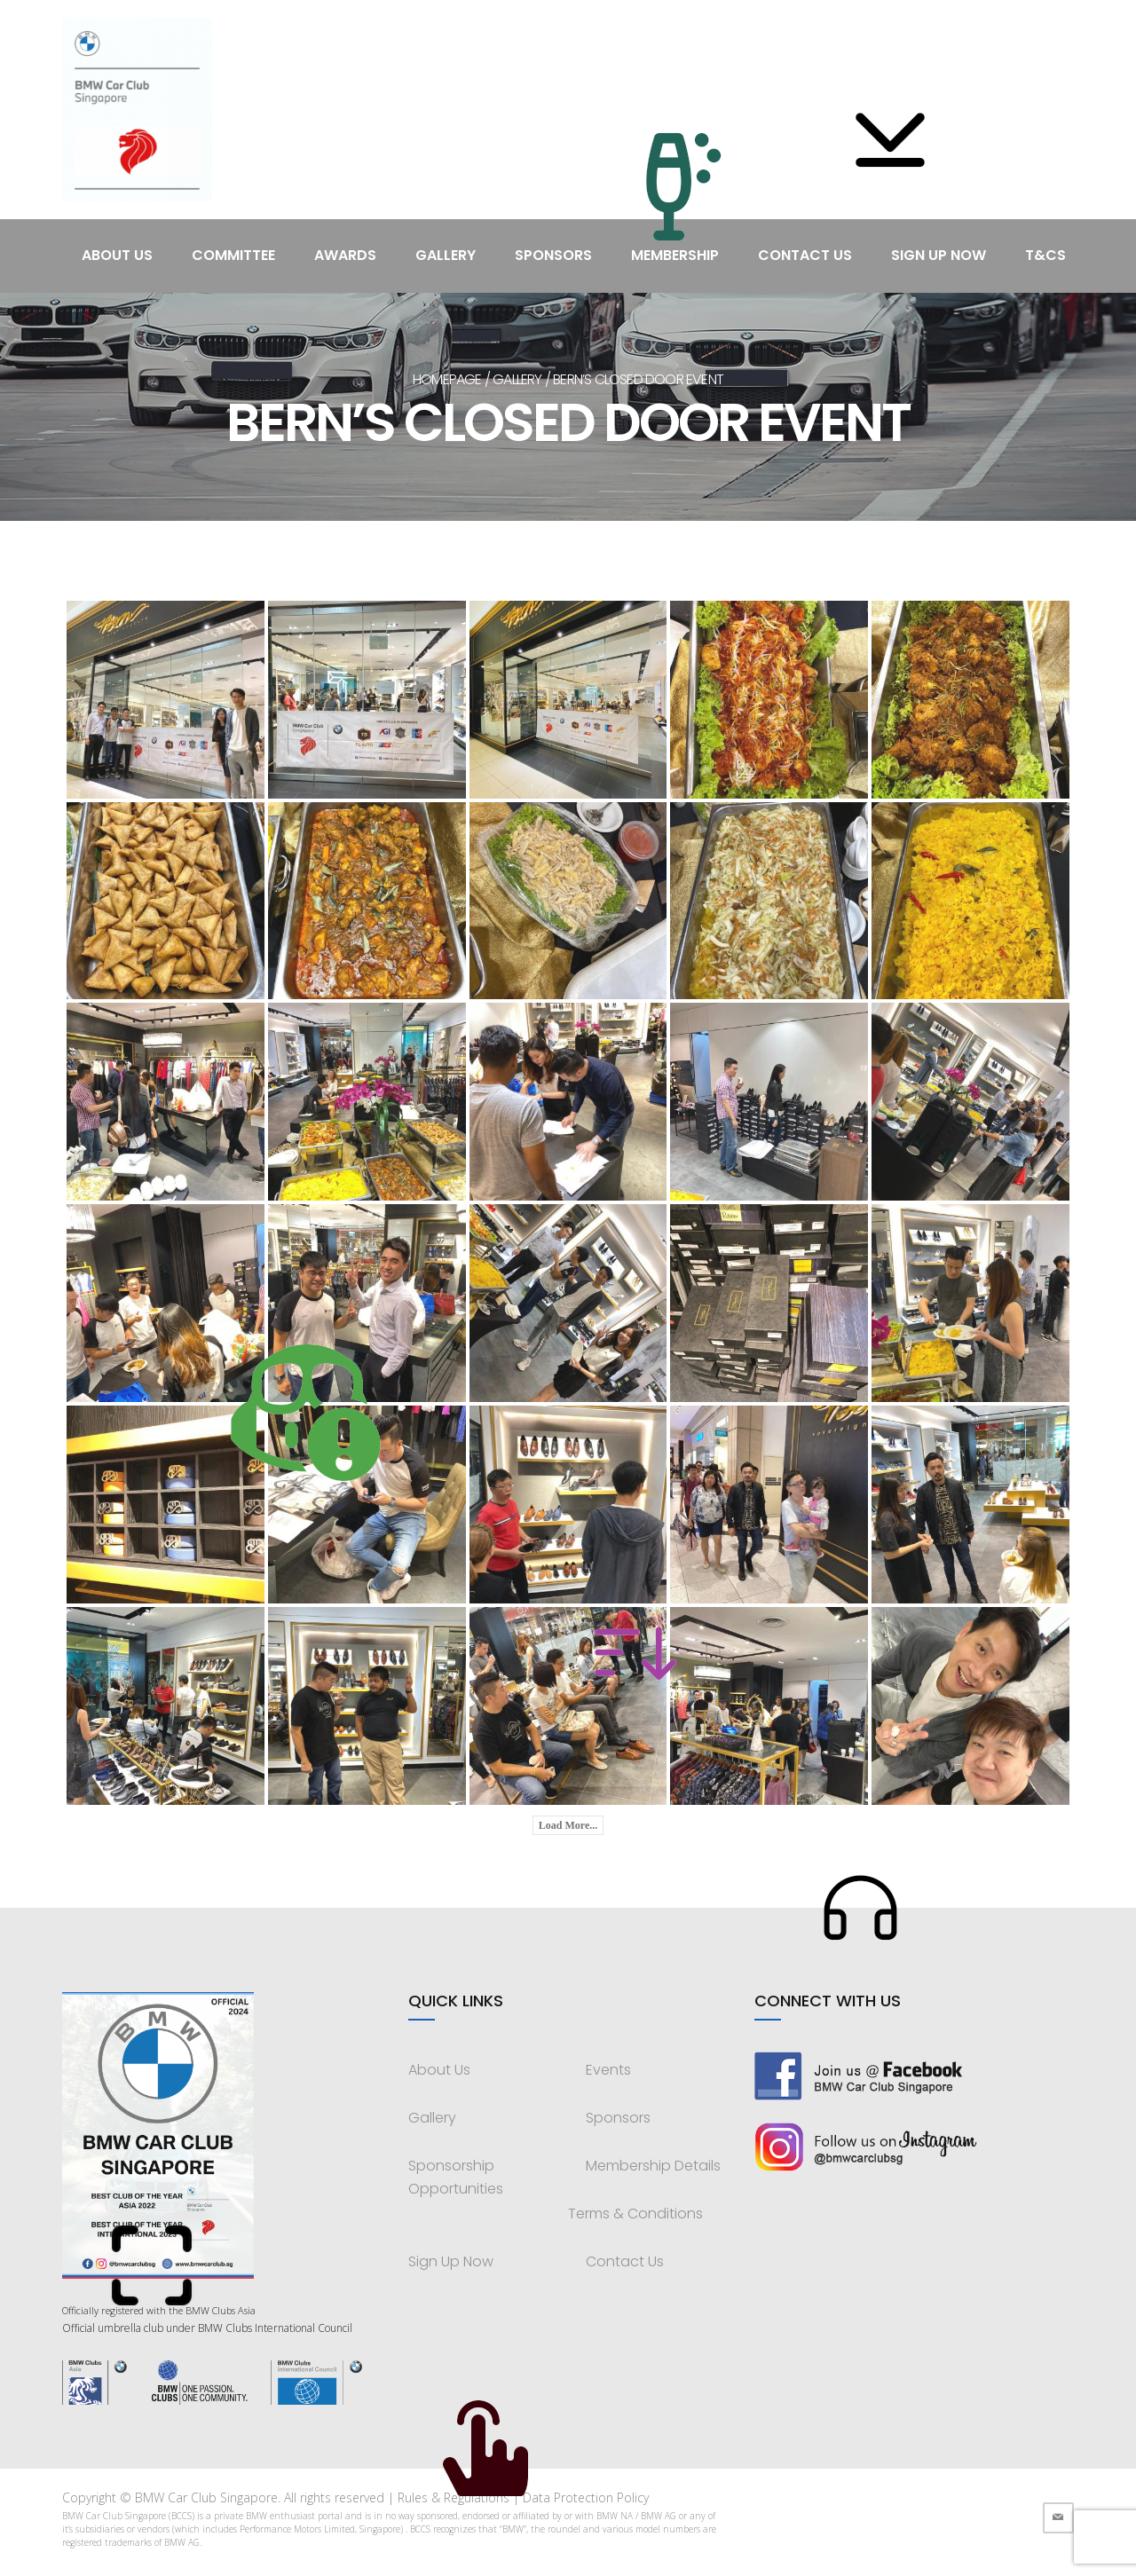  What do you see at coordinates (890, 138) in the screenshot?
I see `expand content or dropdown menu` at bounding box center [890, 138].